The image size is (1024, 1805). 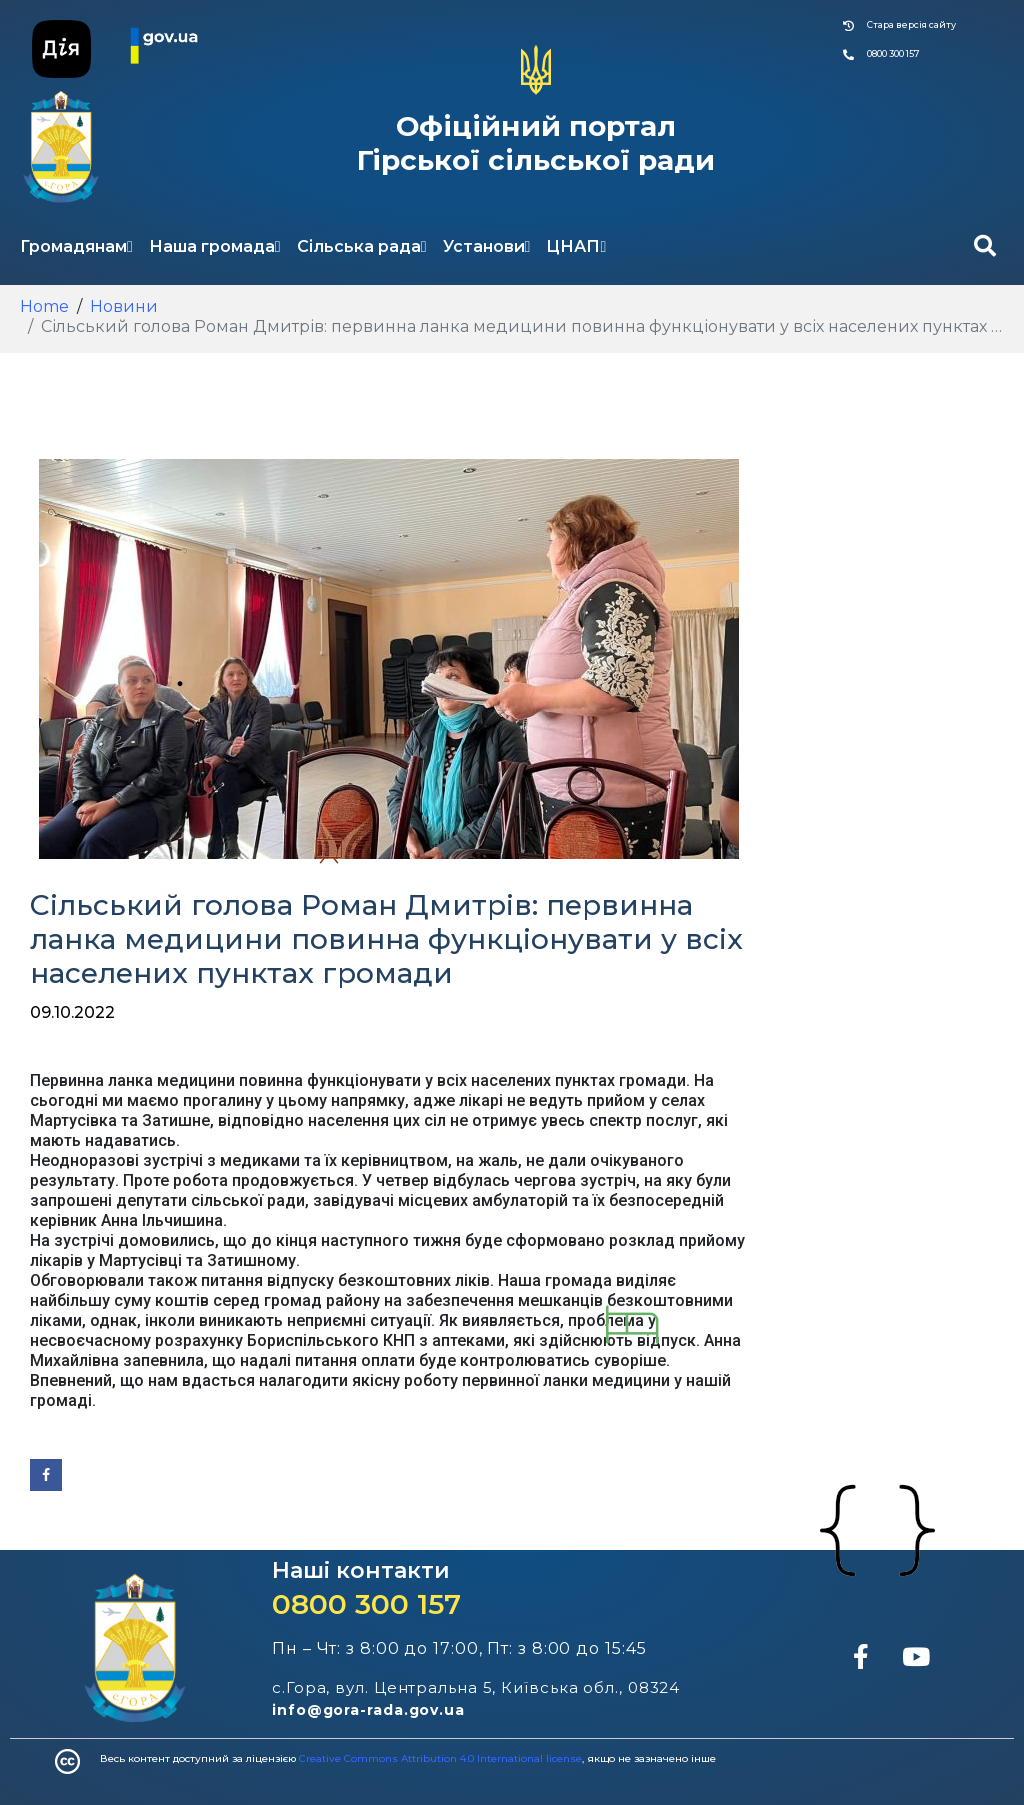 What do you see at coordinates (877, 1530) in the screenshot?
I see `access code or developer settings` at bounding box center [877, 1530].